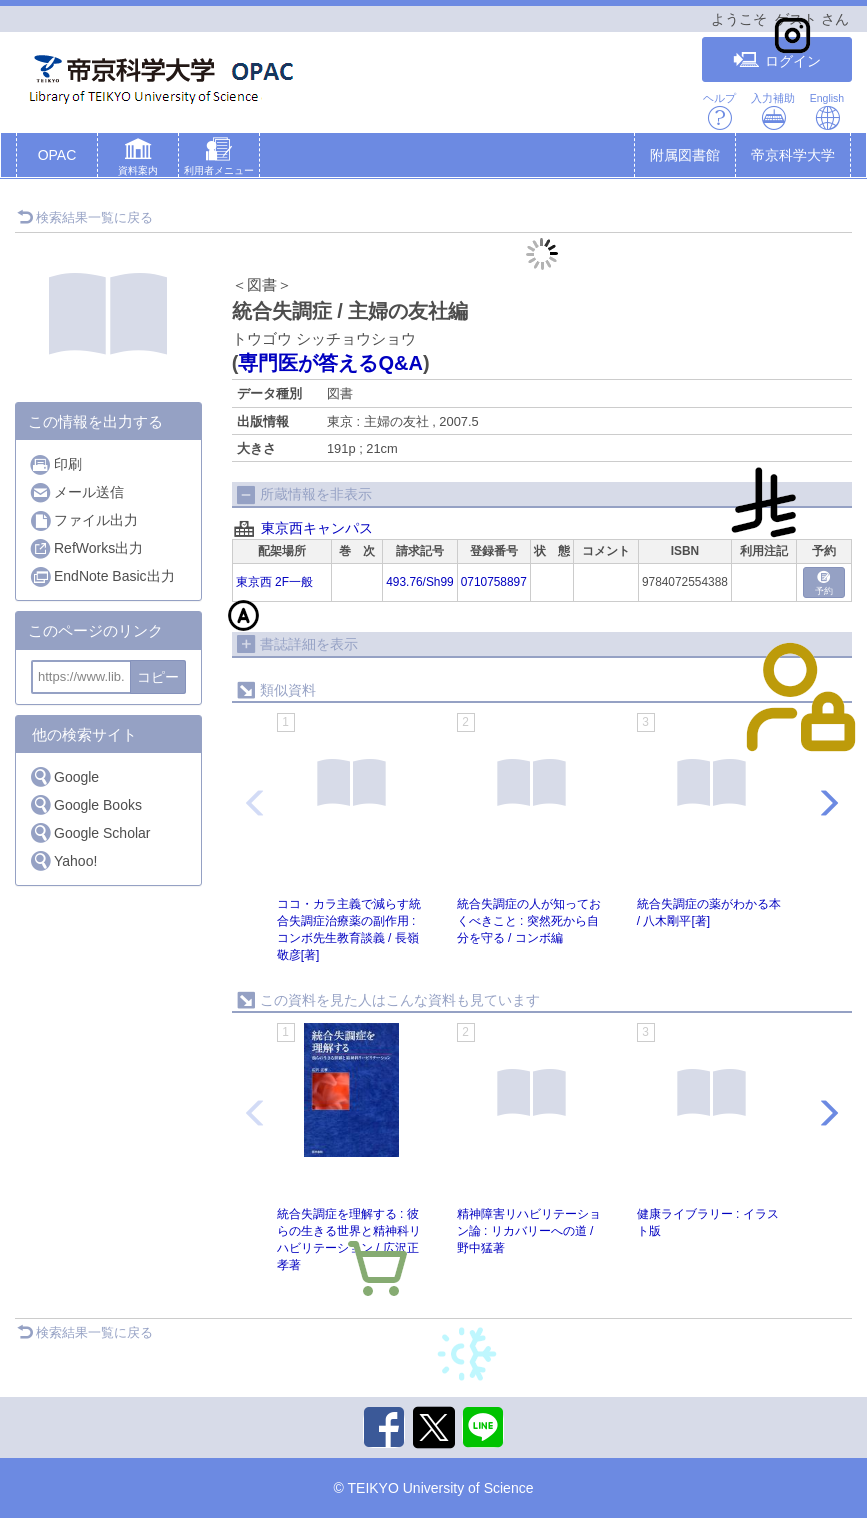  Describe the element at coordinates (792, 35) in the screenshot. I see `open Instagram app` at that location.